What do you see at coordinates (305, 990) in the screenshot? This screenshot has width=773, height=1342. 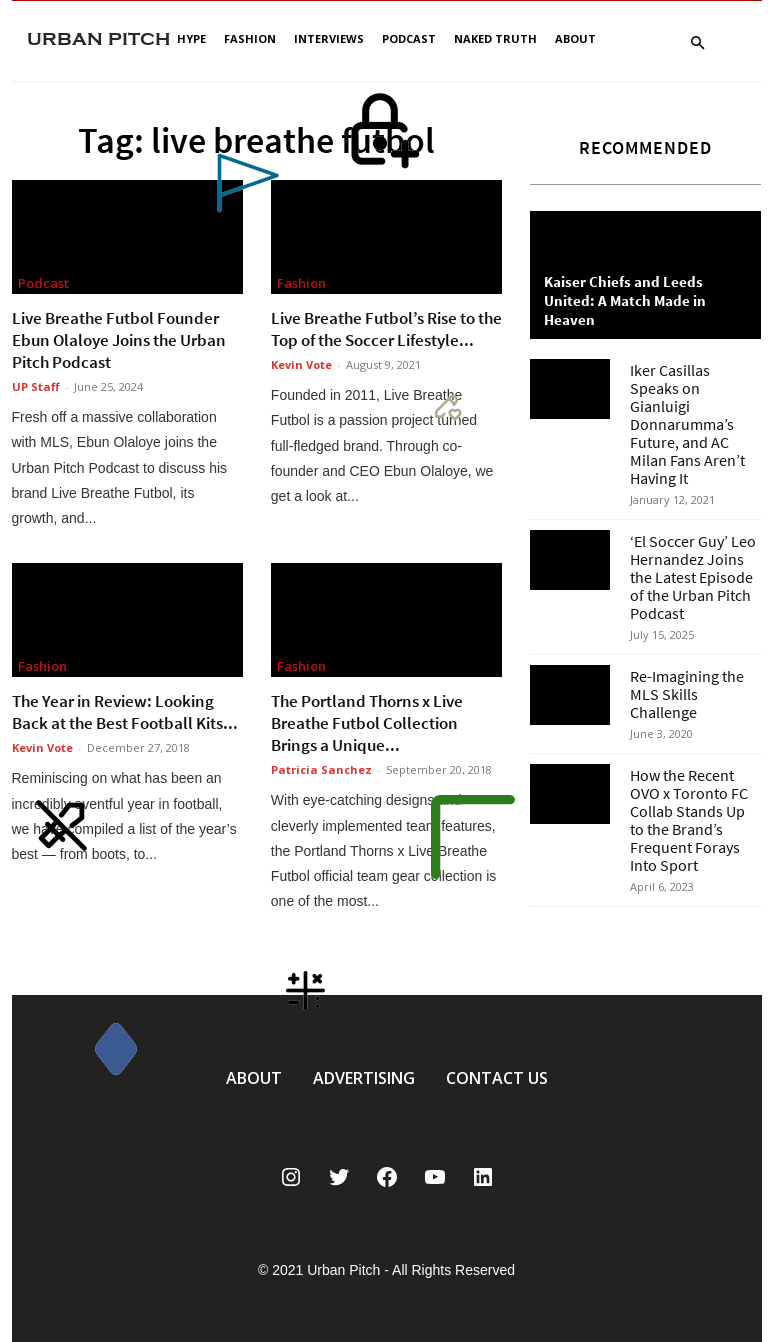 I see `open calculator or math tools` at bounding box center [305, 990].